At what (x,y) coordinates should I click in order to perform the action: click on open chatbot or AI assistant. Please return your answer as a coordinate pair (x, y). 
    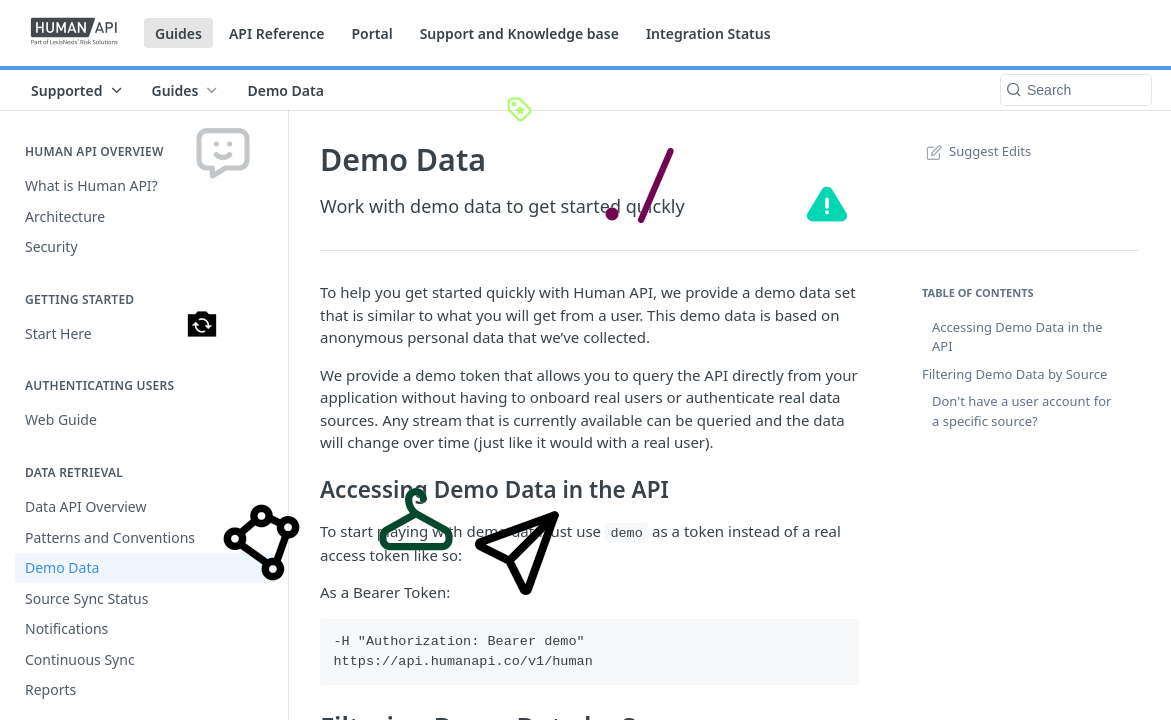
    Looking at the image, I should click on (223, 152).